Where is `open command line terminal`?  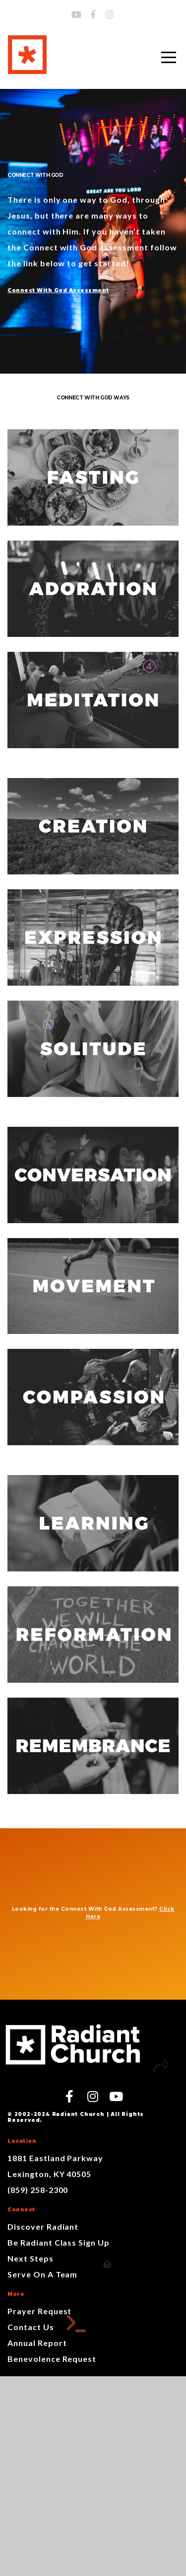
open command line terminal is located at coordinates (76, 2324).